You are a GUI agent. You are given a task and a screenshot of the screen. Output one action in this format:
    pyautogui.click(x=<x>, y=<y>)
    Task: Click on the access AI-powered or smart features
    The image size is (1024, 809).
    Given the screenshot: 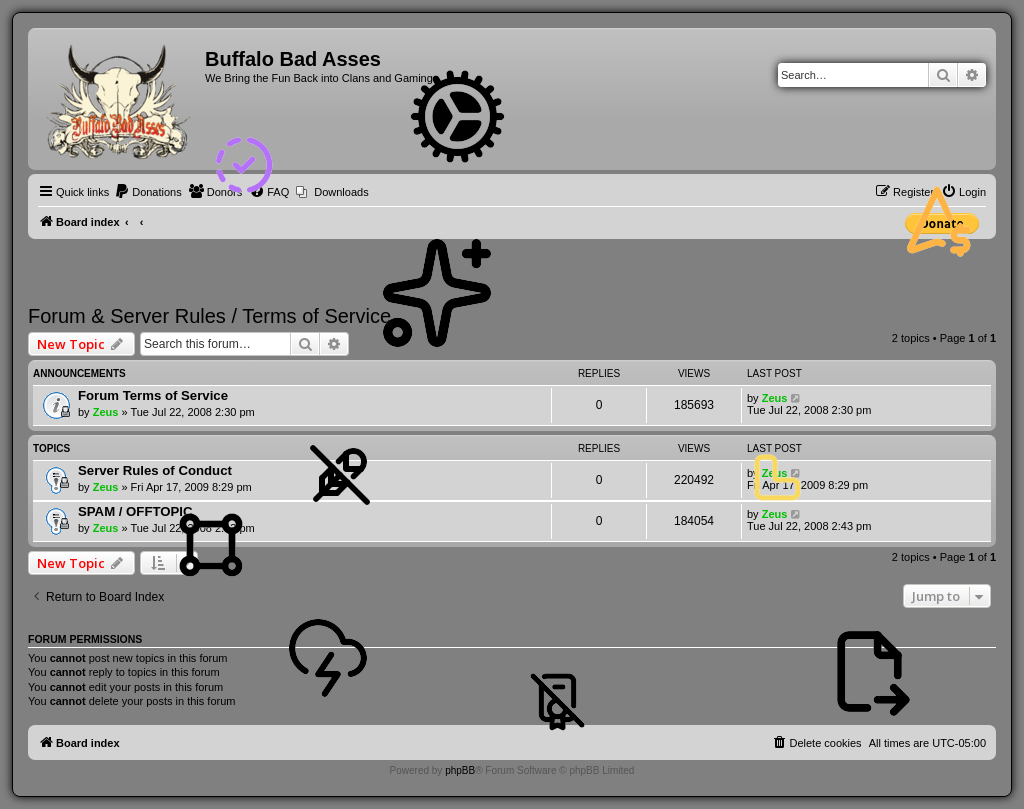 What is the action you would take?
    pyautogui.click(x=437, y=293)
    